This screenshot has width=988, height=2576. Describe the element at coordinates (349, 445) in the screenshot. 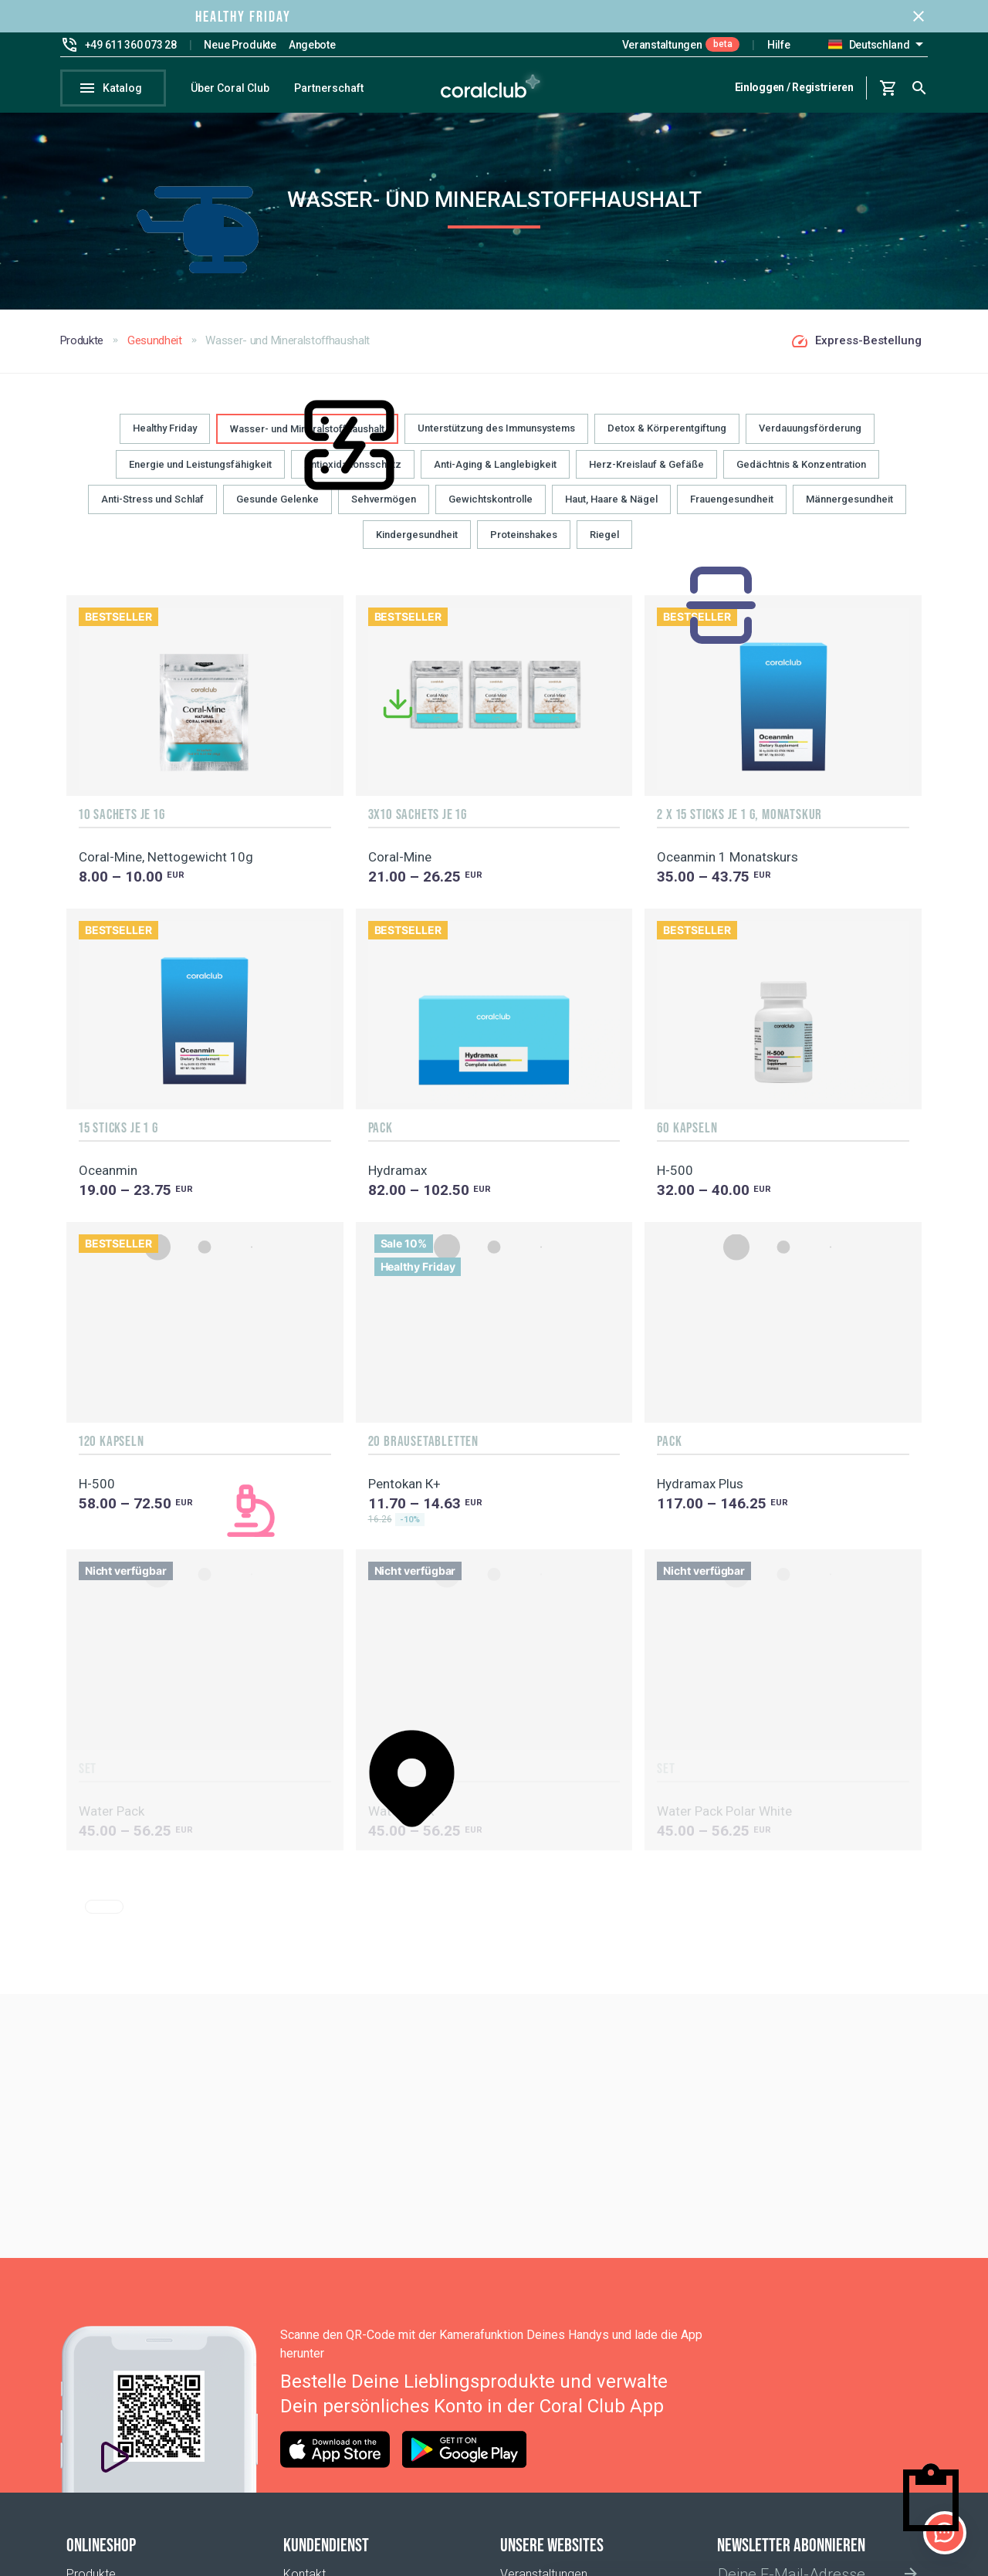

I see `indicates server failure or crash` at that location.